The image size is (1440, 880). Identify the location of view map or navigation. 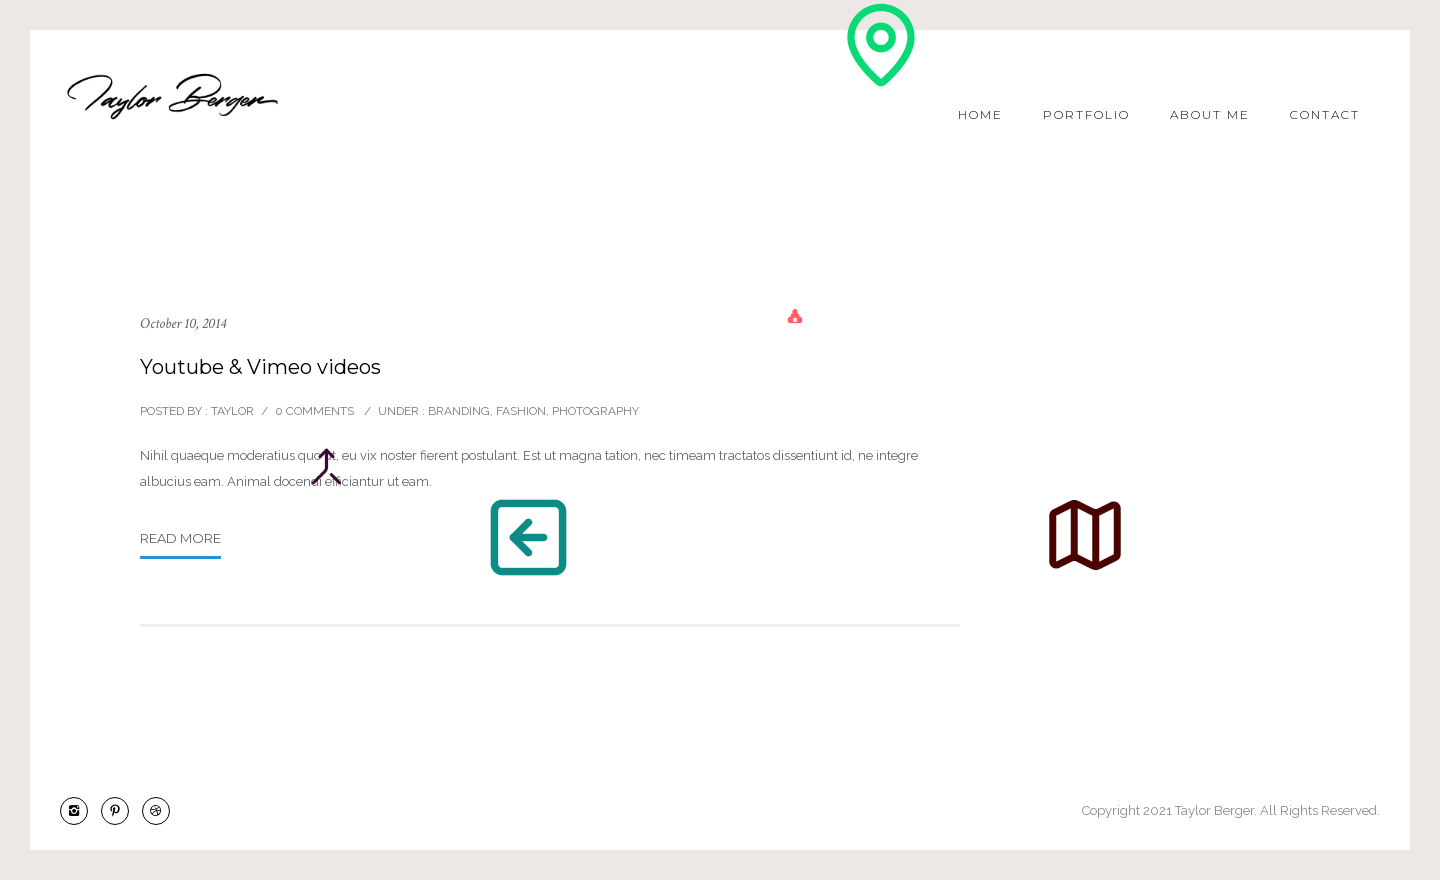
(1085, 535).